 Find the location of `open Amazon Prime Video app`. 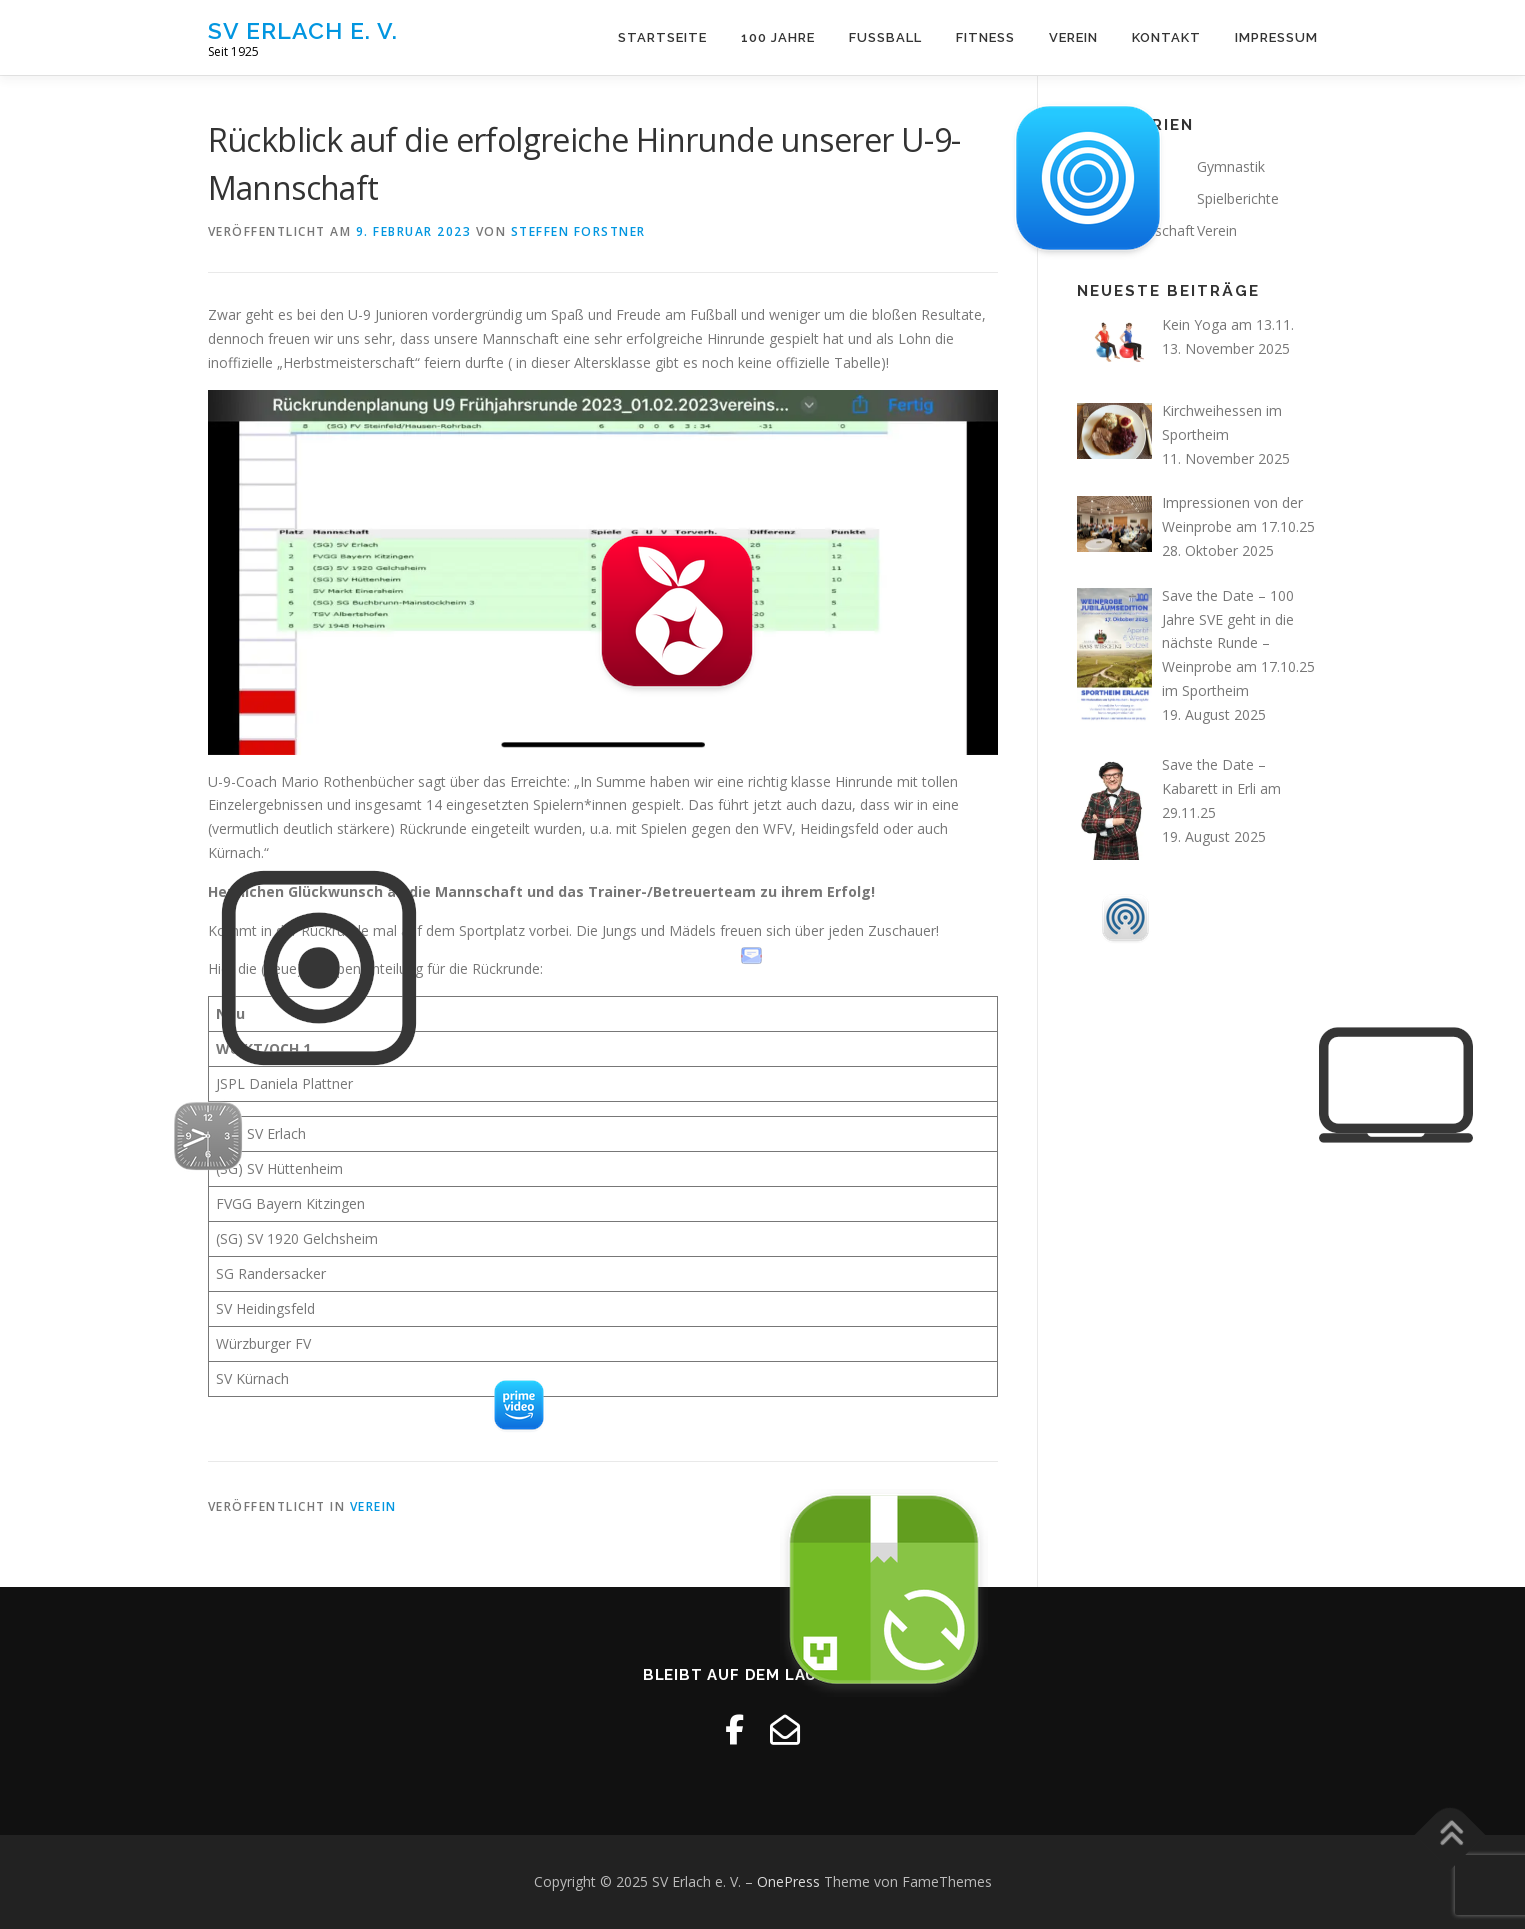

open Amazon Prime Video app is located at coordinates (519, 1405).